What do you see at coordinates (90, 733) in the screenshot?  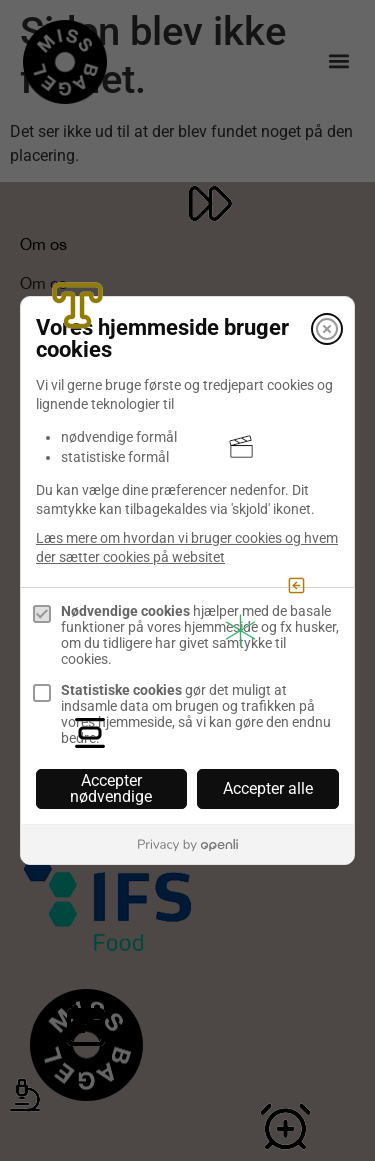 I see `distribute elements evenly horizontally` at bounding box center [90, 733].